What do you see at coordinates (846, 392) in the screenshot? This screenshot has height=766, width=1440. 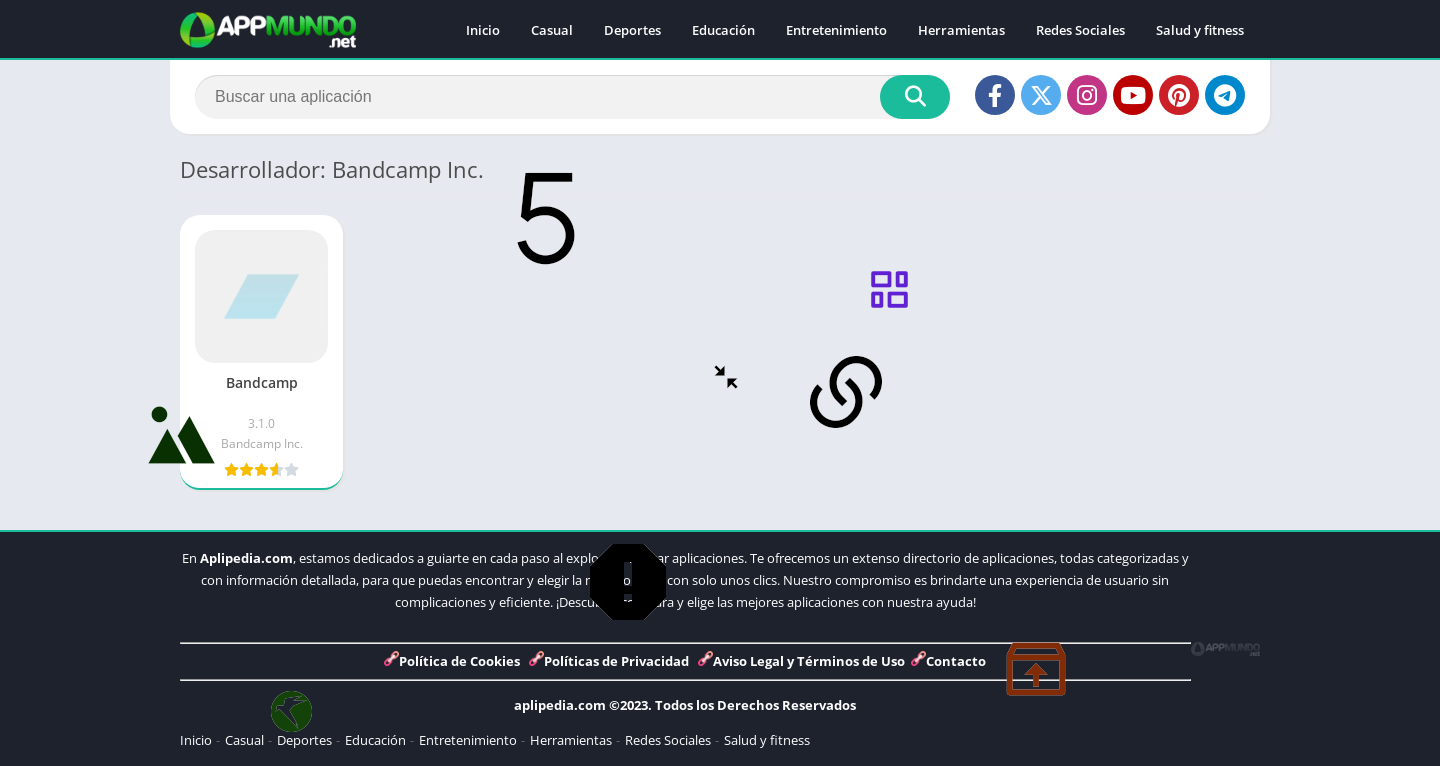 I see `view linked items or connections` at bounding box center [846, 392].